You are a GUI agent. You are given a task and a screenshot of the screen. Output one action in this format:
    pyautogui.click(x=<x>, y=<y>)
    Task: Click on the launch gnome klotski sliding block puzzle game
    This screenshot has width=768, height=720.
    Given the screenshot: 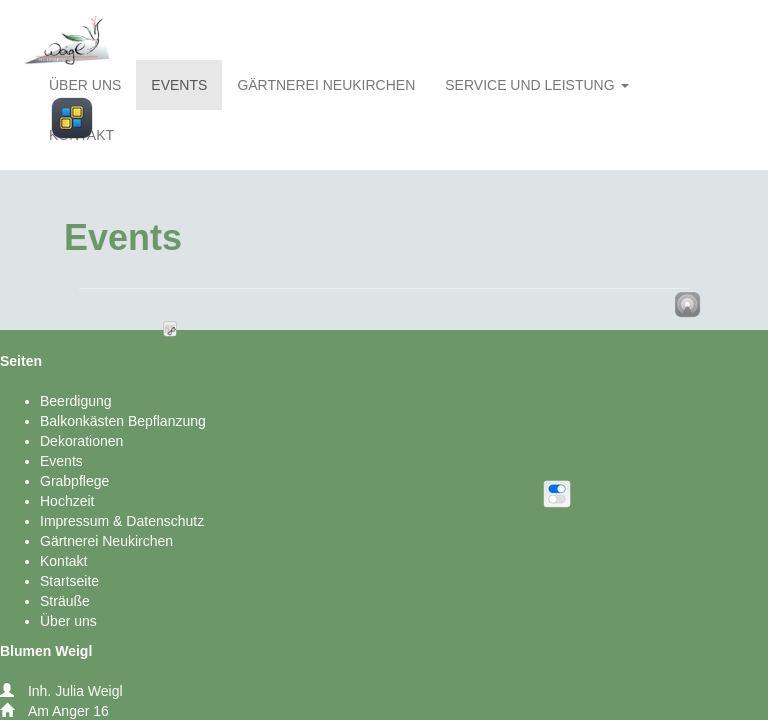 What is the action you would take?
    pyautogui.click(x=72, y=118)
    